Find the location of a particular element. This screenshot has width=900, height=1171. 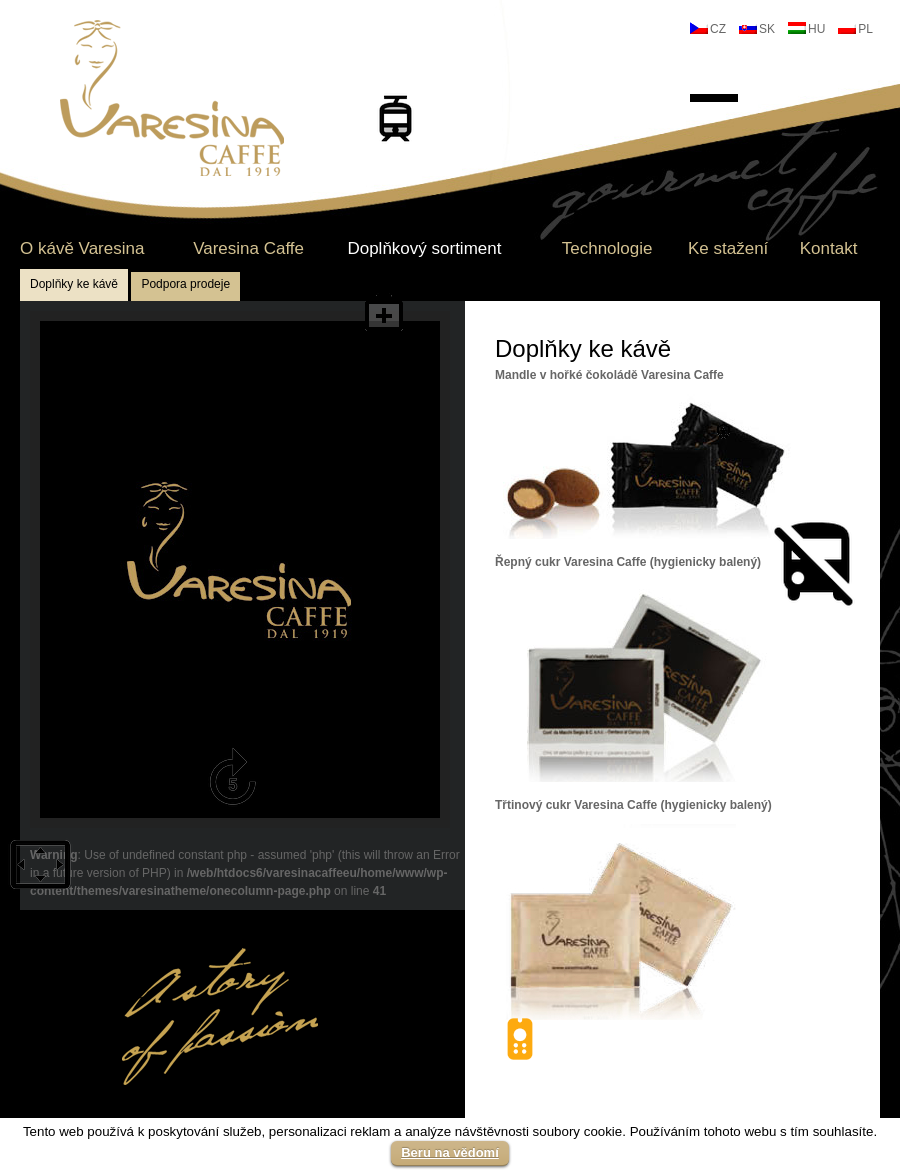

access medical services or healthcare information is located at coordinates (384, 312).